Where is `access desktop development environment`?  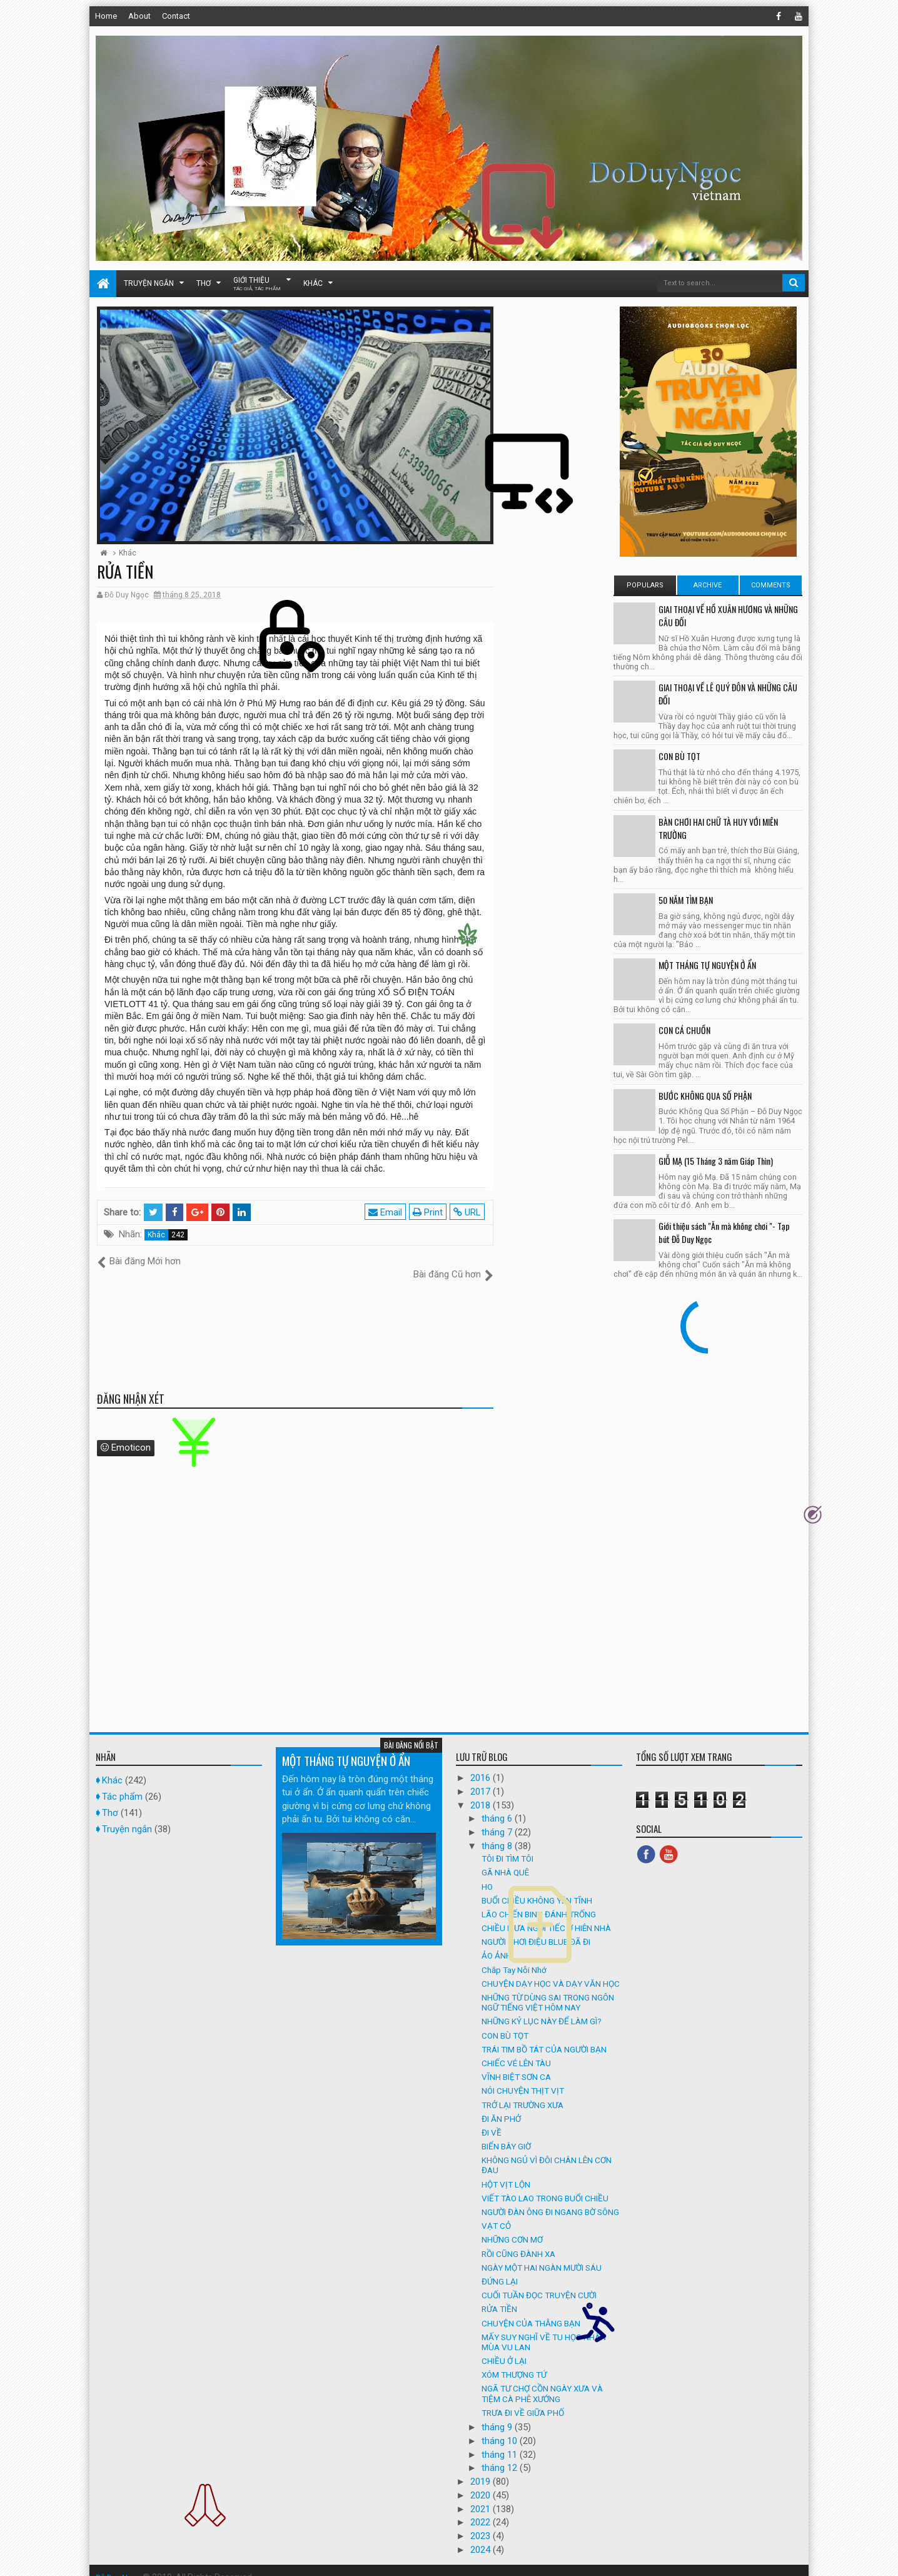 access desktop development environment is located at coordinates (527, 471).